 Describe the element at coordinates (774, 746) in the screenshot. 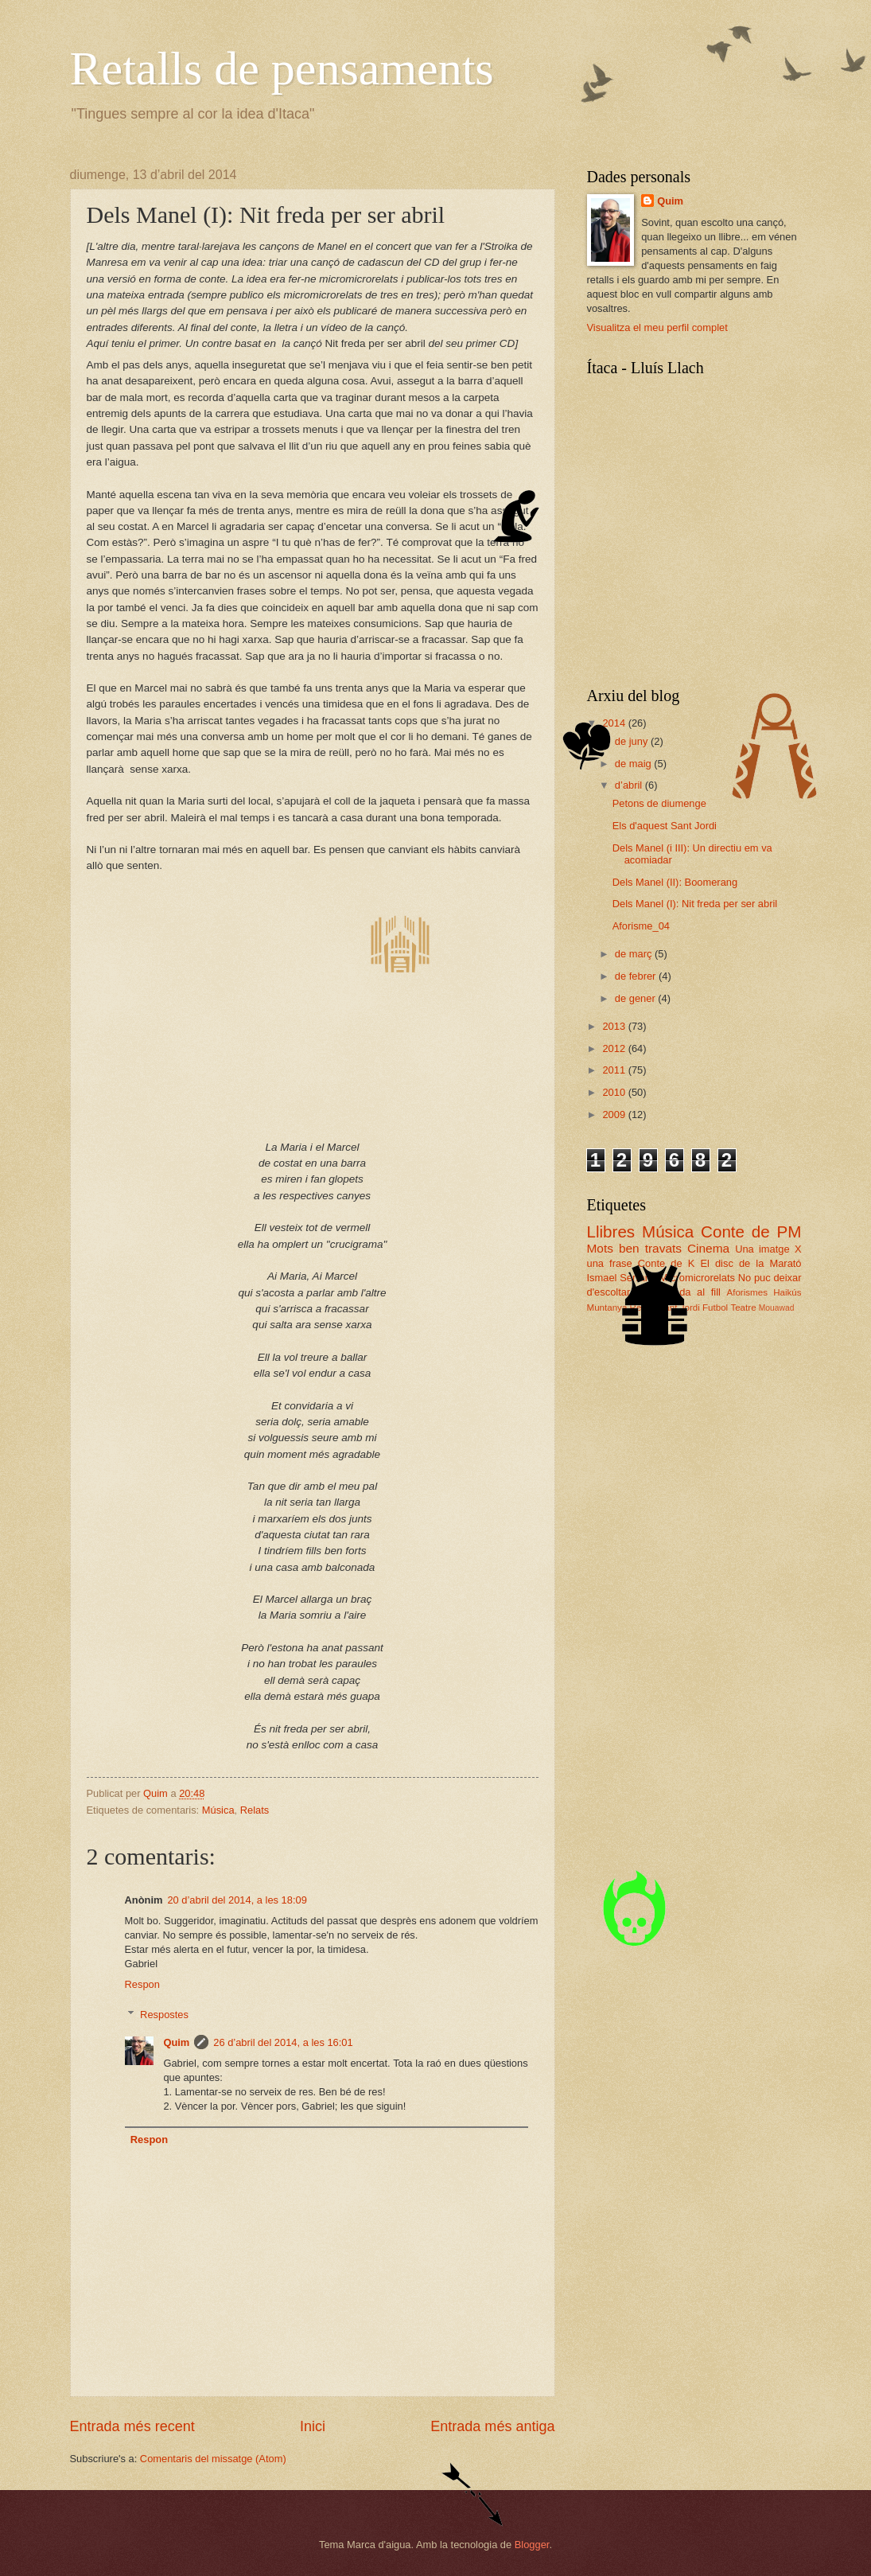

I see `access grip strength training exercises` at that location.